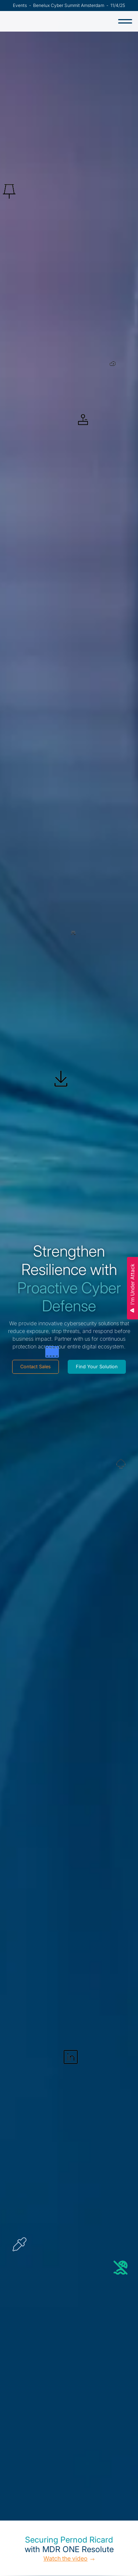 Image resolution: width=138 pixels, height=2576 pixels. What do you see at coordinates (113, 364) in the screenshot?
I see `disconnect from cloud storage` at bounding box center [113, 364].